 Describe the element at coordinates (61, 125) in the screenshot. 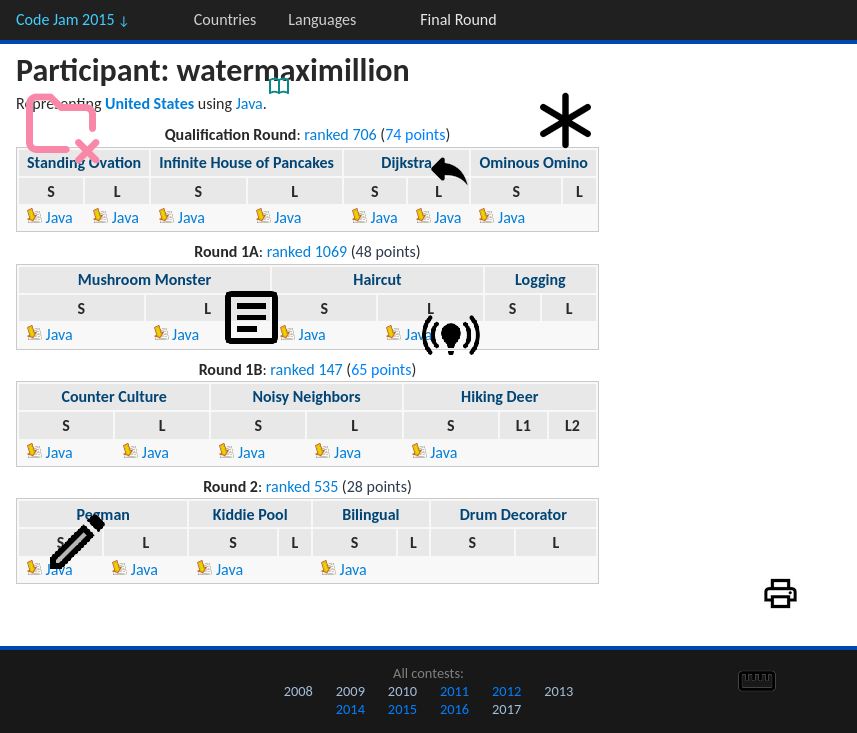

I see `delete a folder` at that location.